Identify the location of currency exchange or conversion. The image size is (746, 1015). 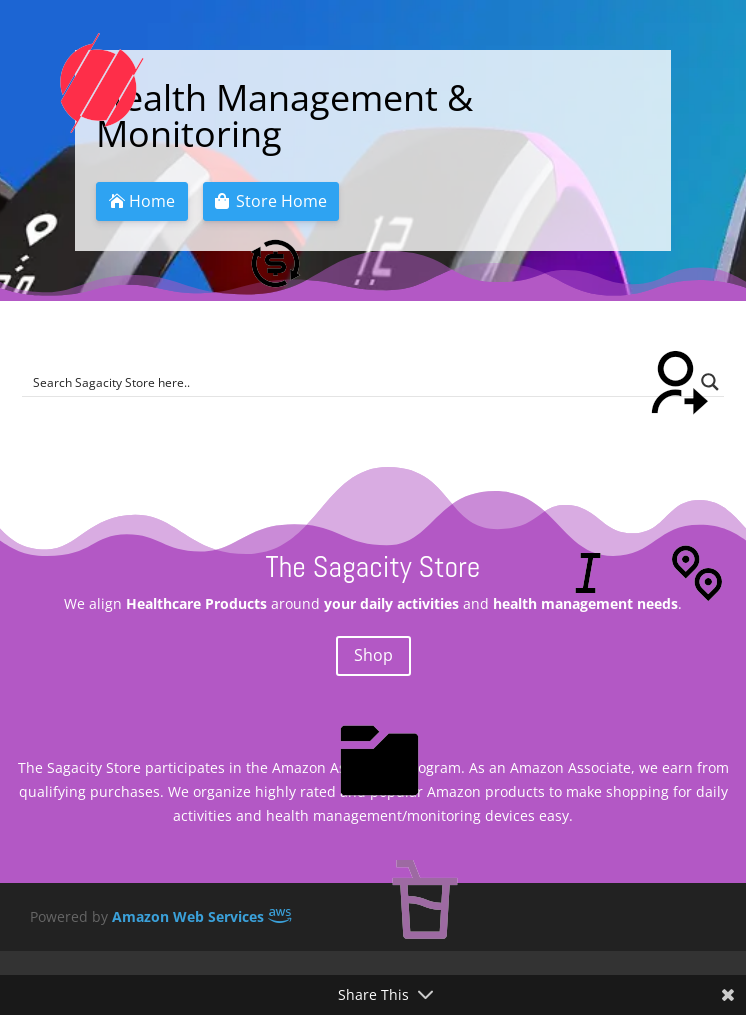
(275, 263).